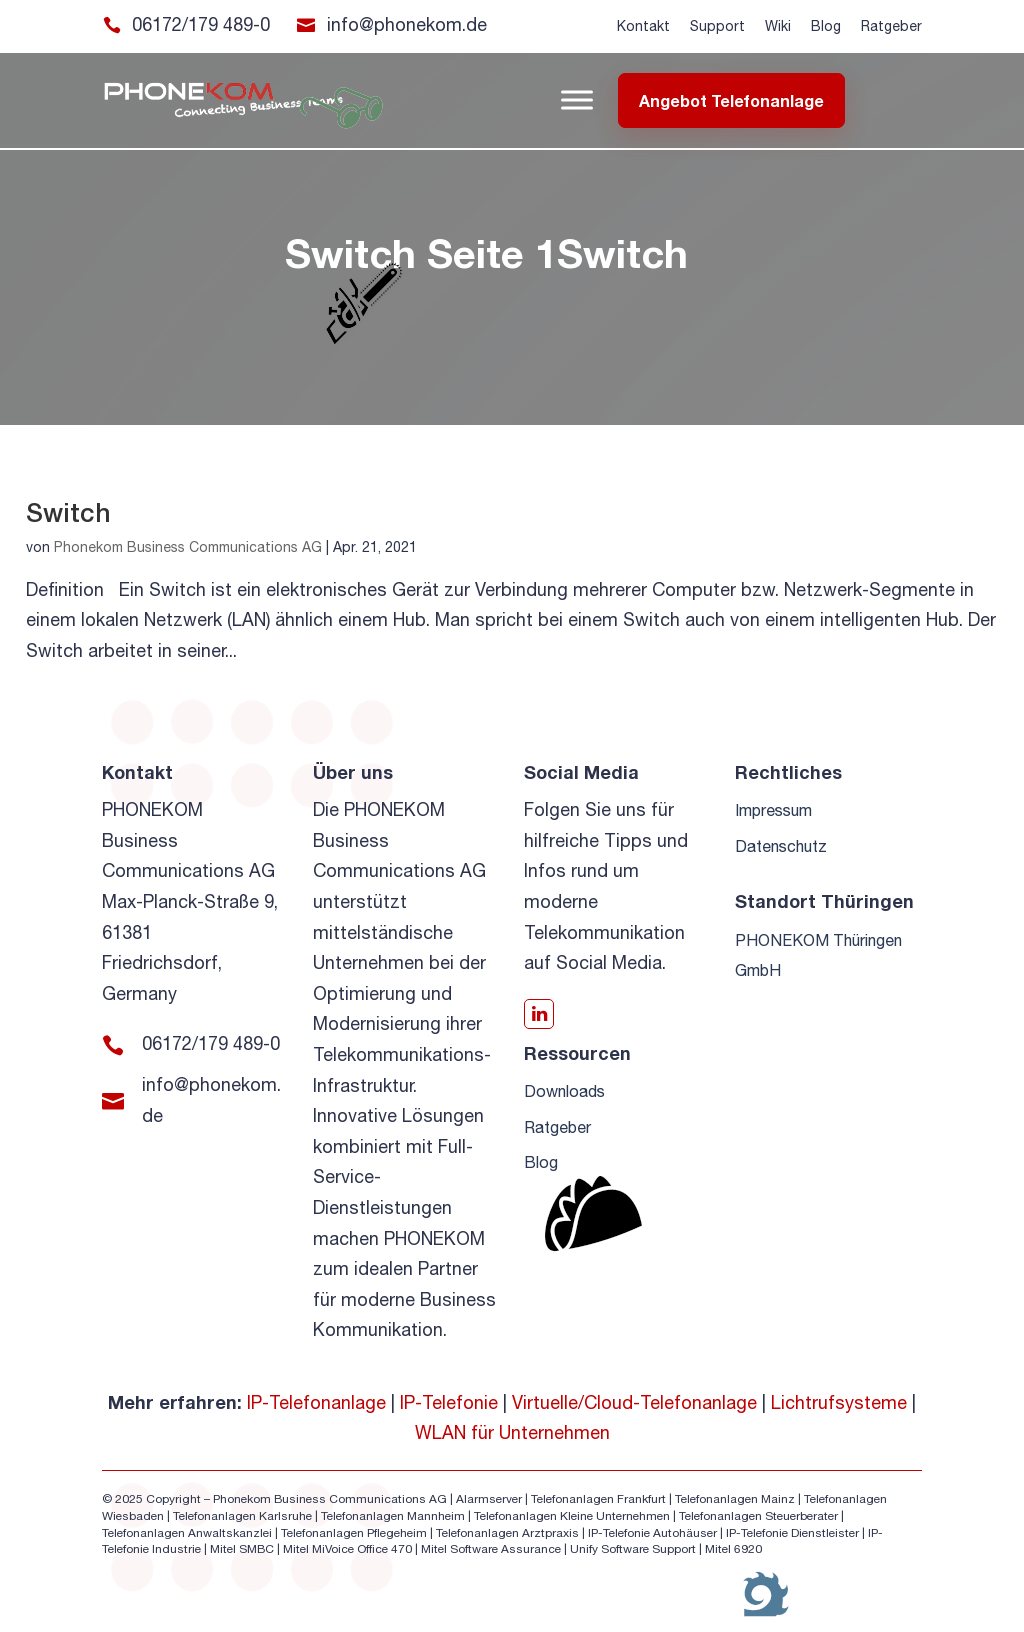 The height and width of the screenshot is (1632, 1024). I want to click on browse mexican food options, so click(593, 1213).